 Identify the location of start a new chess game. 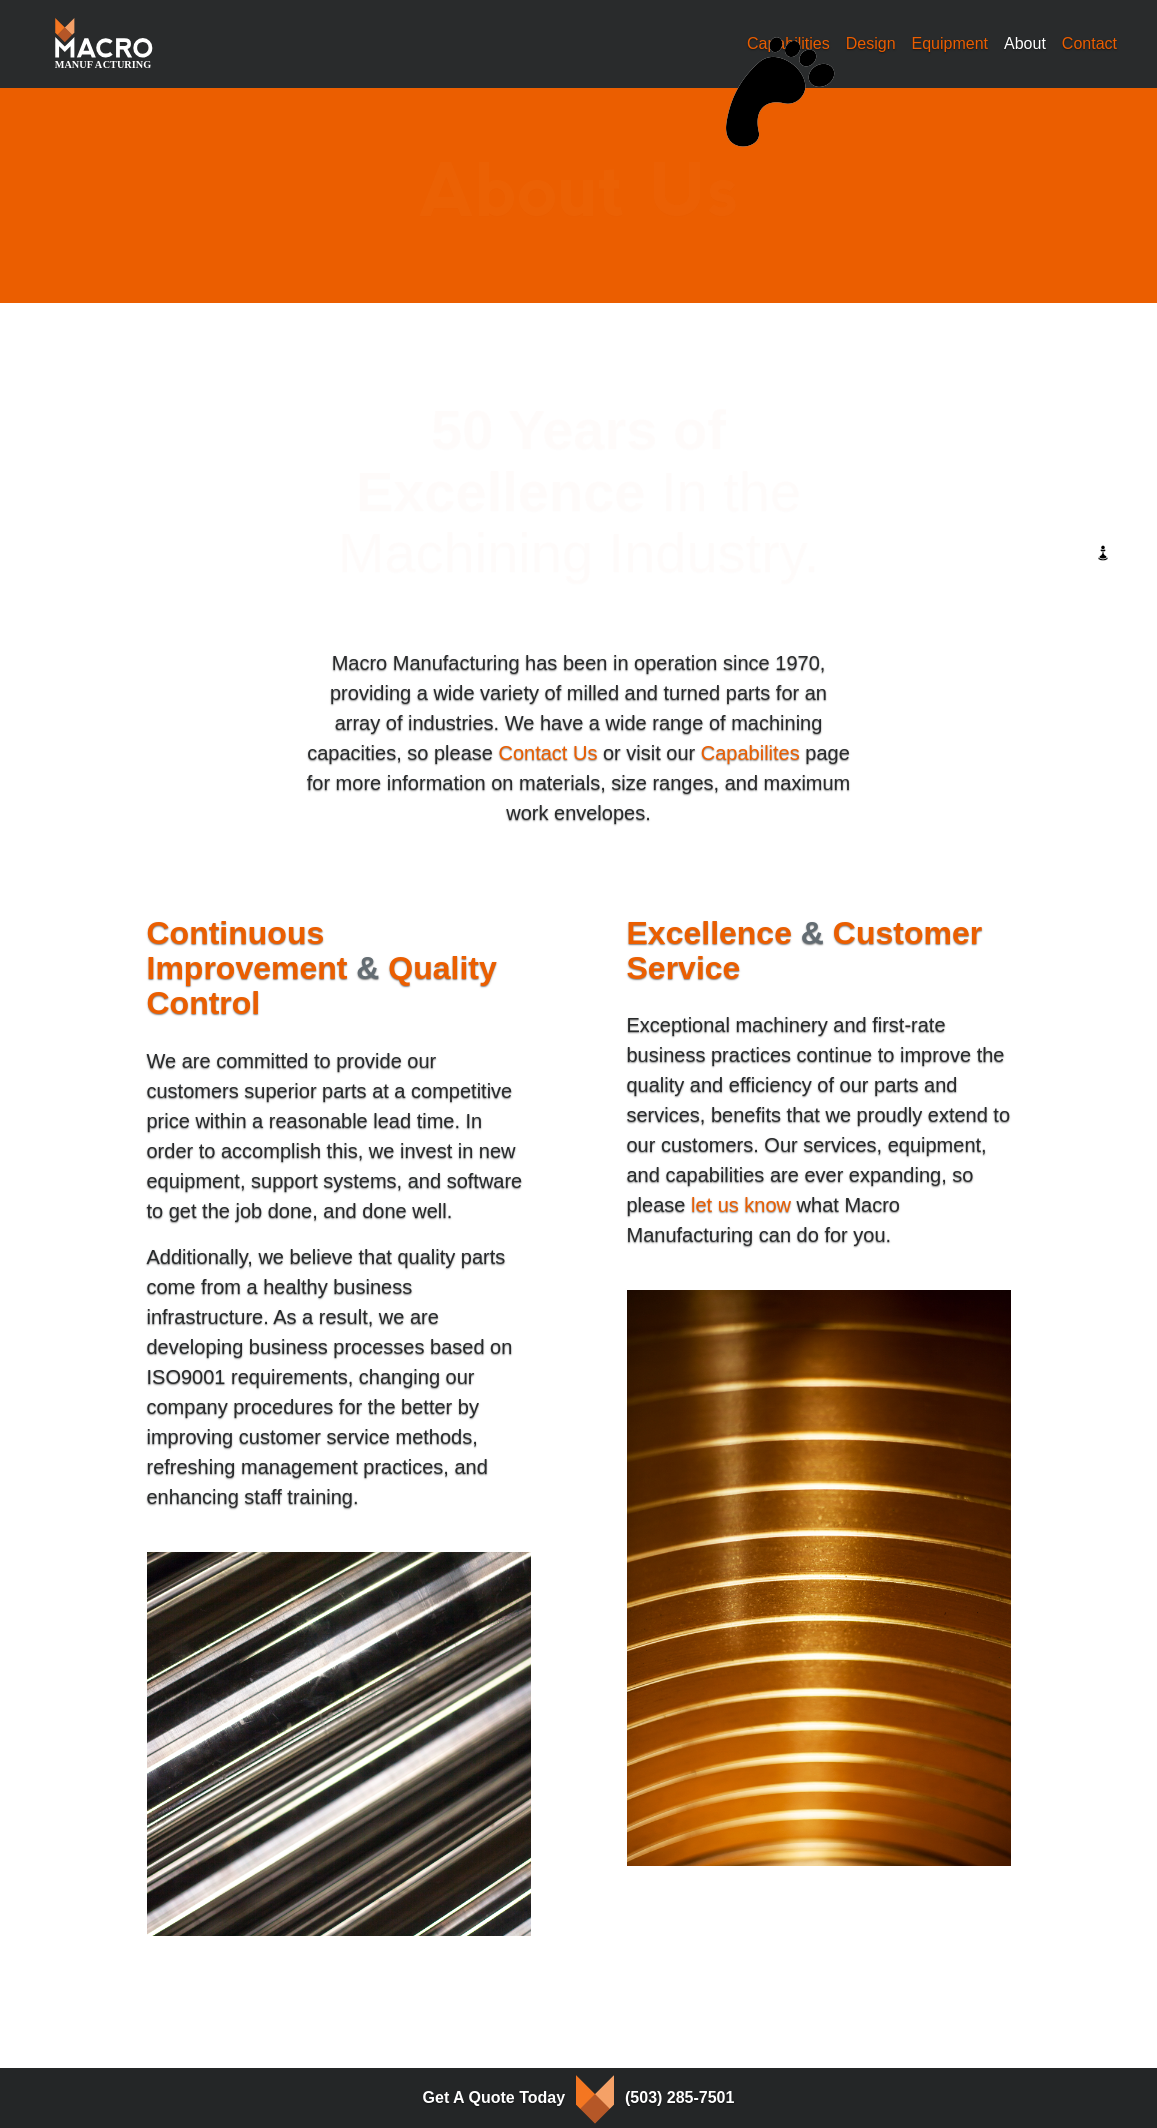
(1103, 553).